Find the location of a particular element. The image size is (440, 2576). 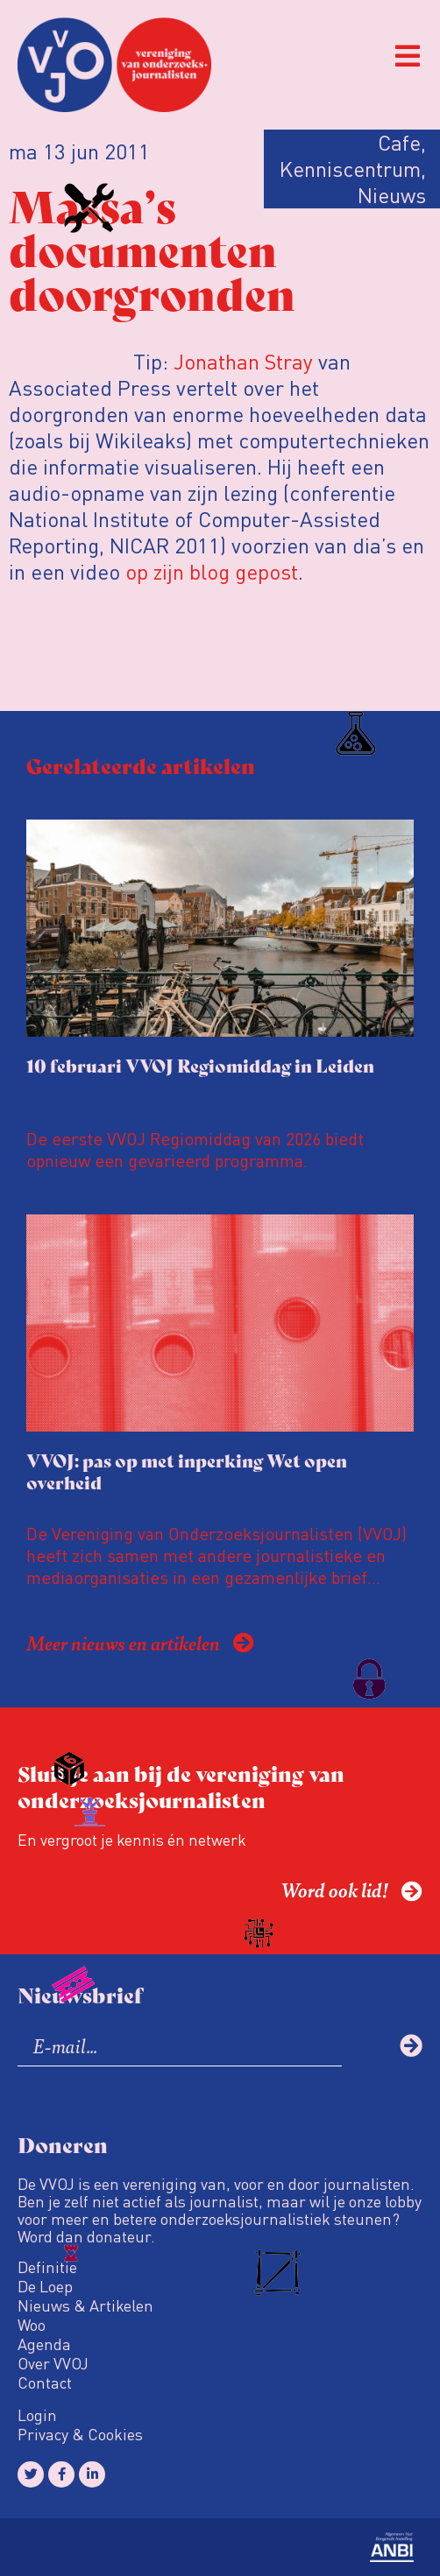

access your favorite or saved fortress in a game is located at coordinates (71, 2253).